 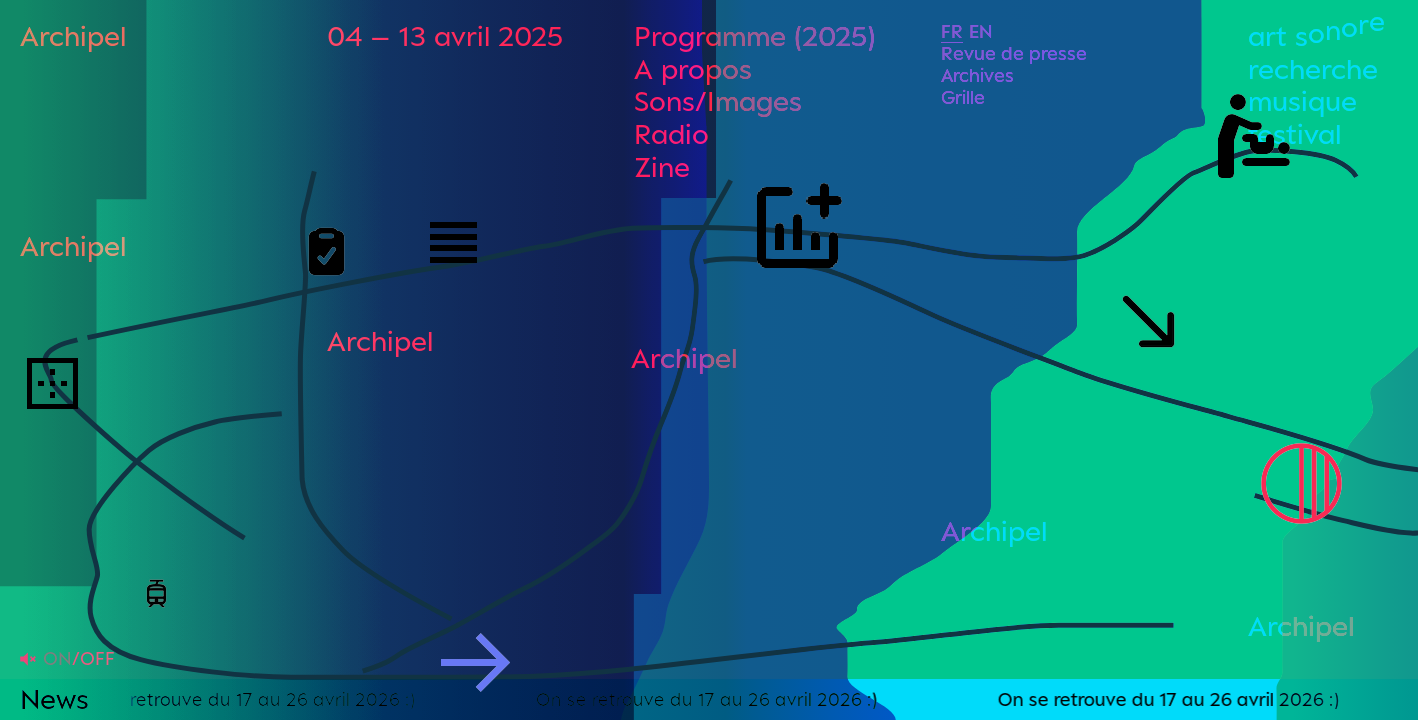 What do you see at coordinates (1254, 138) in the screenshot?
I see `indicates baby changing station nearby` at bounding box center [1254, 138].